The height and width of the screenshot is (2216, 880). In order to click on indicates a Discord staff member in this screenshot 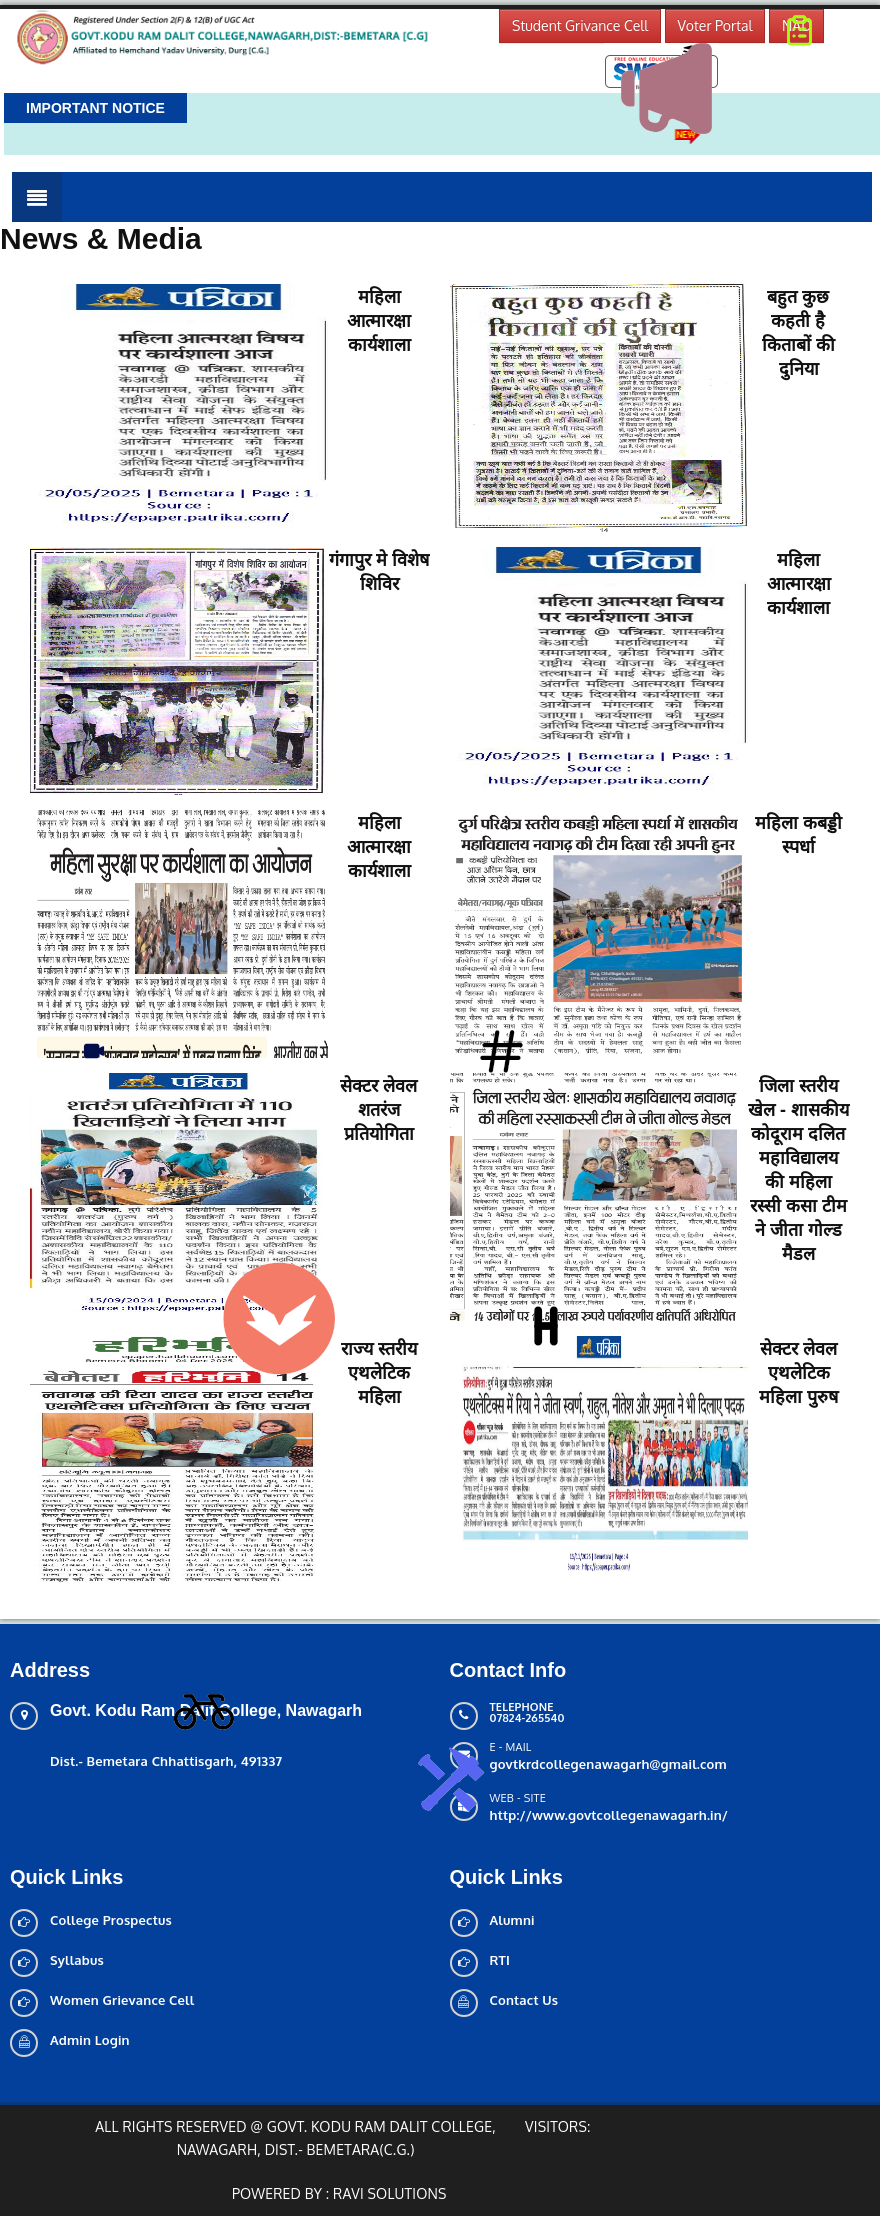, I will do `click(451, 1779)`.